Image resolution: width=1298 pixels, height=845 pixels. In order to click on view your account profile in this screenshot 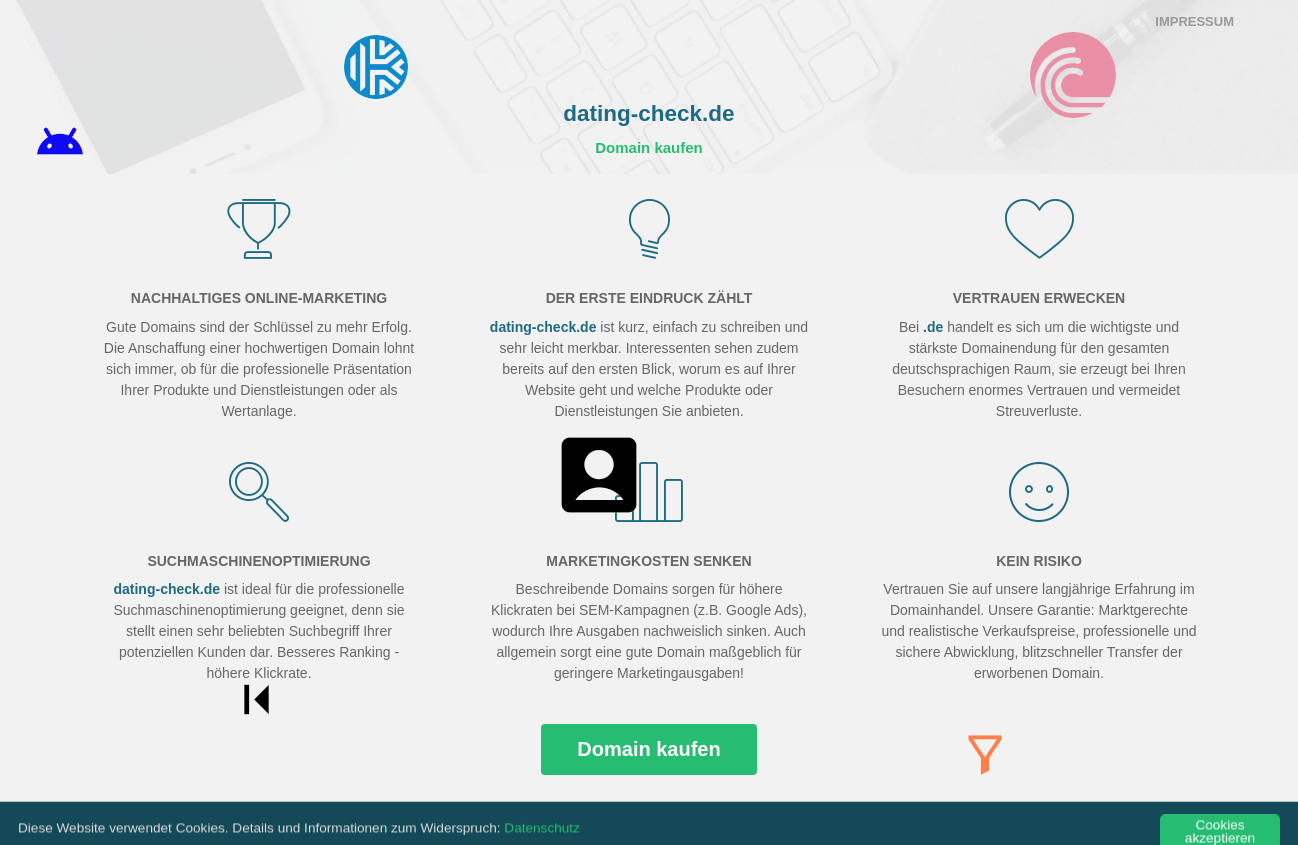, I will do `click(599, 475)`.